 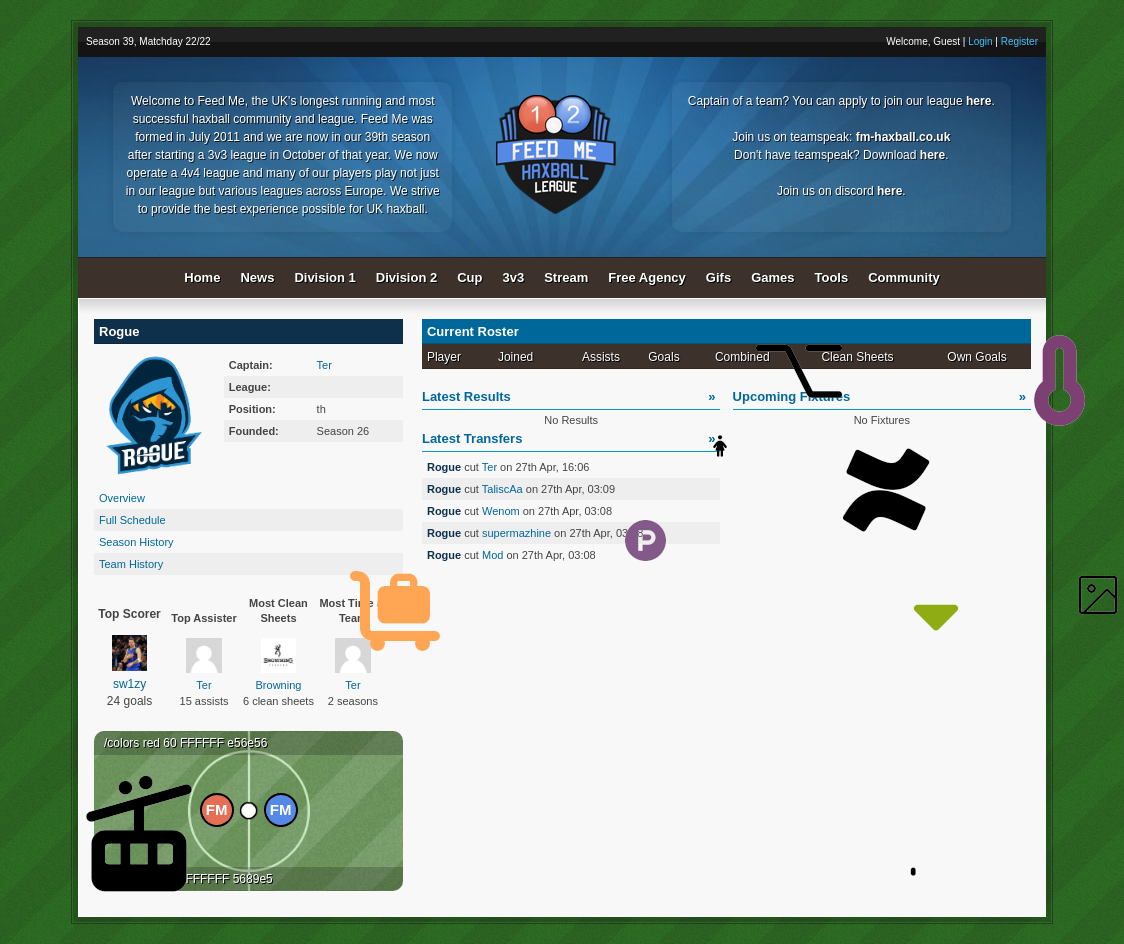 What do you see at coordinates (799, 368) in the screenshot?
I see `access keyboard or input options` at bounding box center [799, 368].